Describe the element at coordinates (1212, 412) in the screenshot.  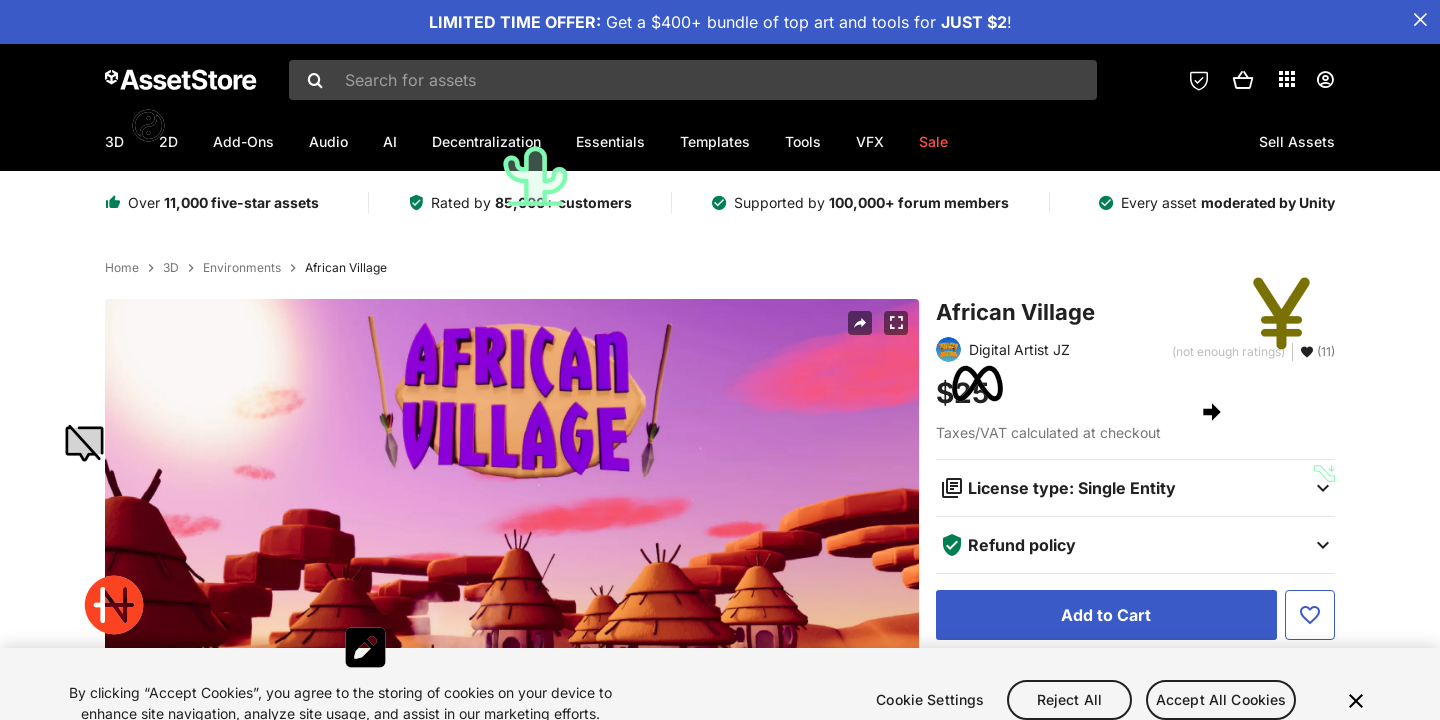
I see `navigate to the next item or screen` at that location.